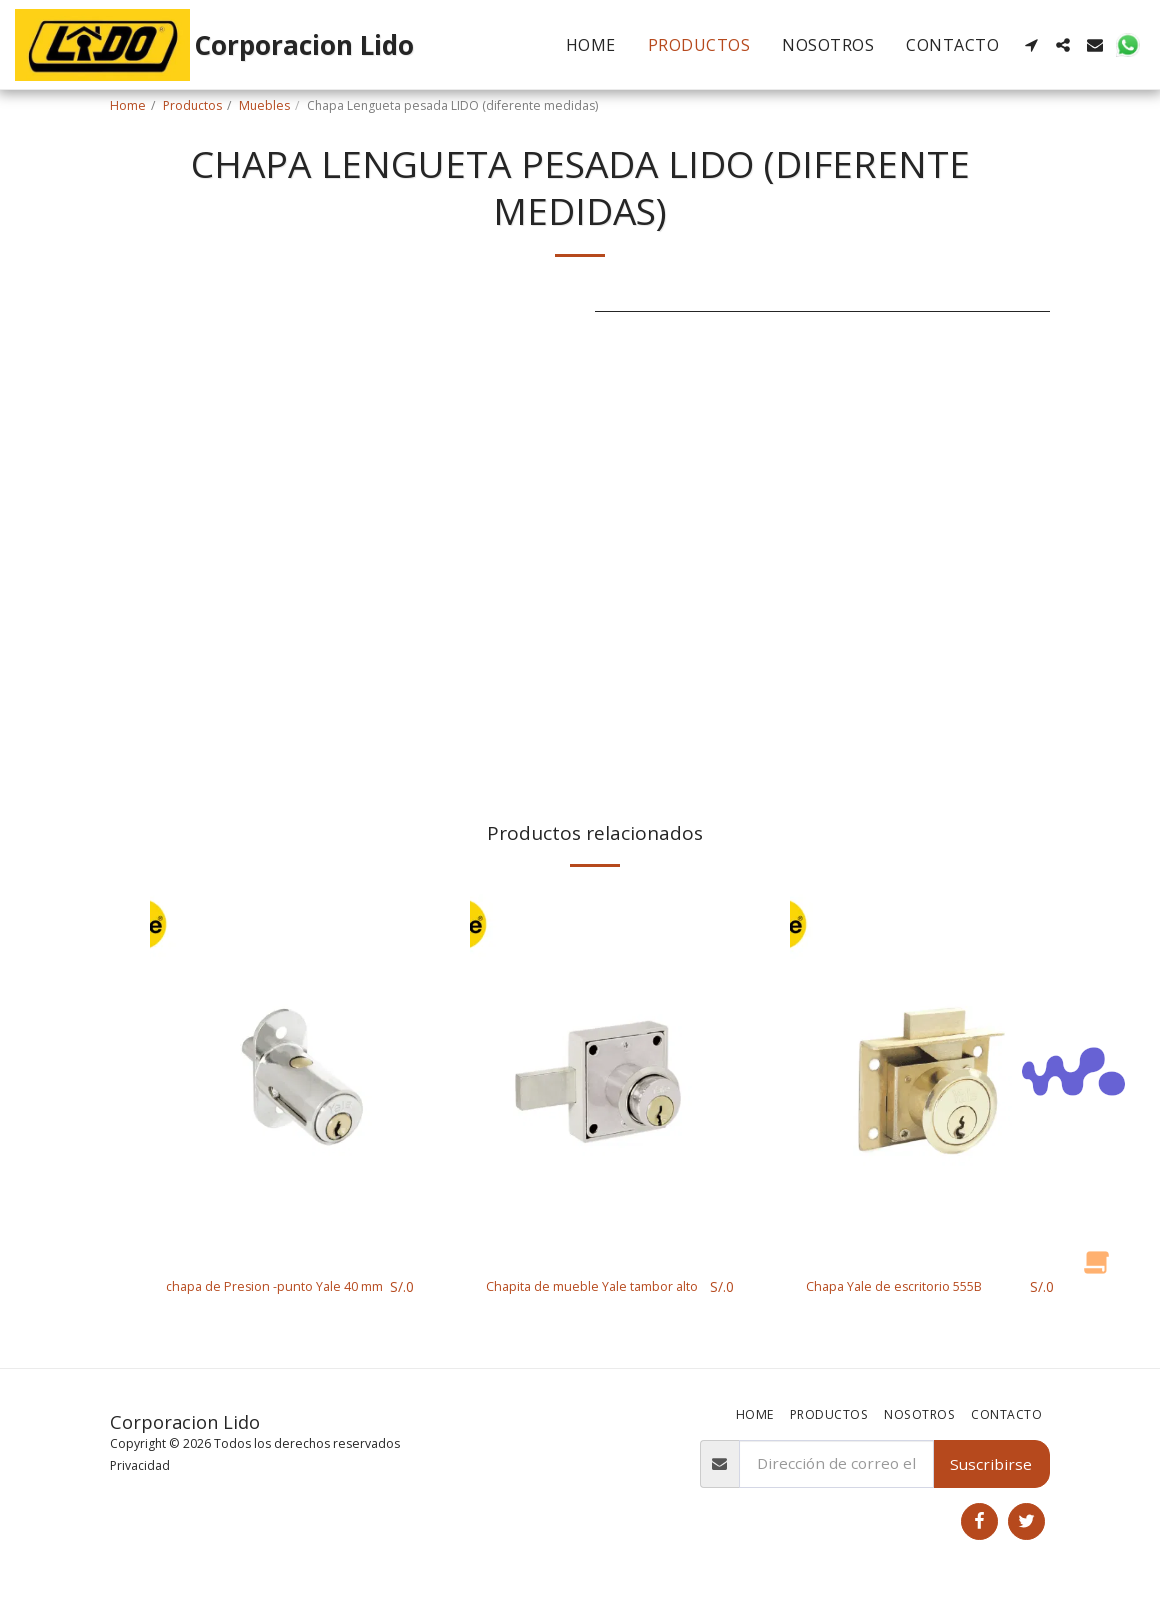 The width and height of the screenshot is (1160, 1597). Describe the element at coordinates (1073, 1071) in the screenshot. I see `Sony Walkman brand logo` at that location.